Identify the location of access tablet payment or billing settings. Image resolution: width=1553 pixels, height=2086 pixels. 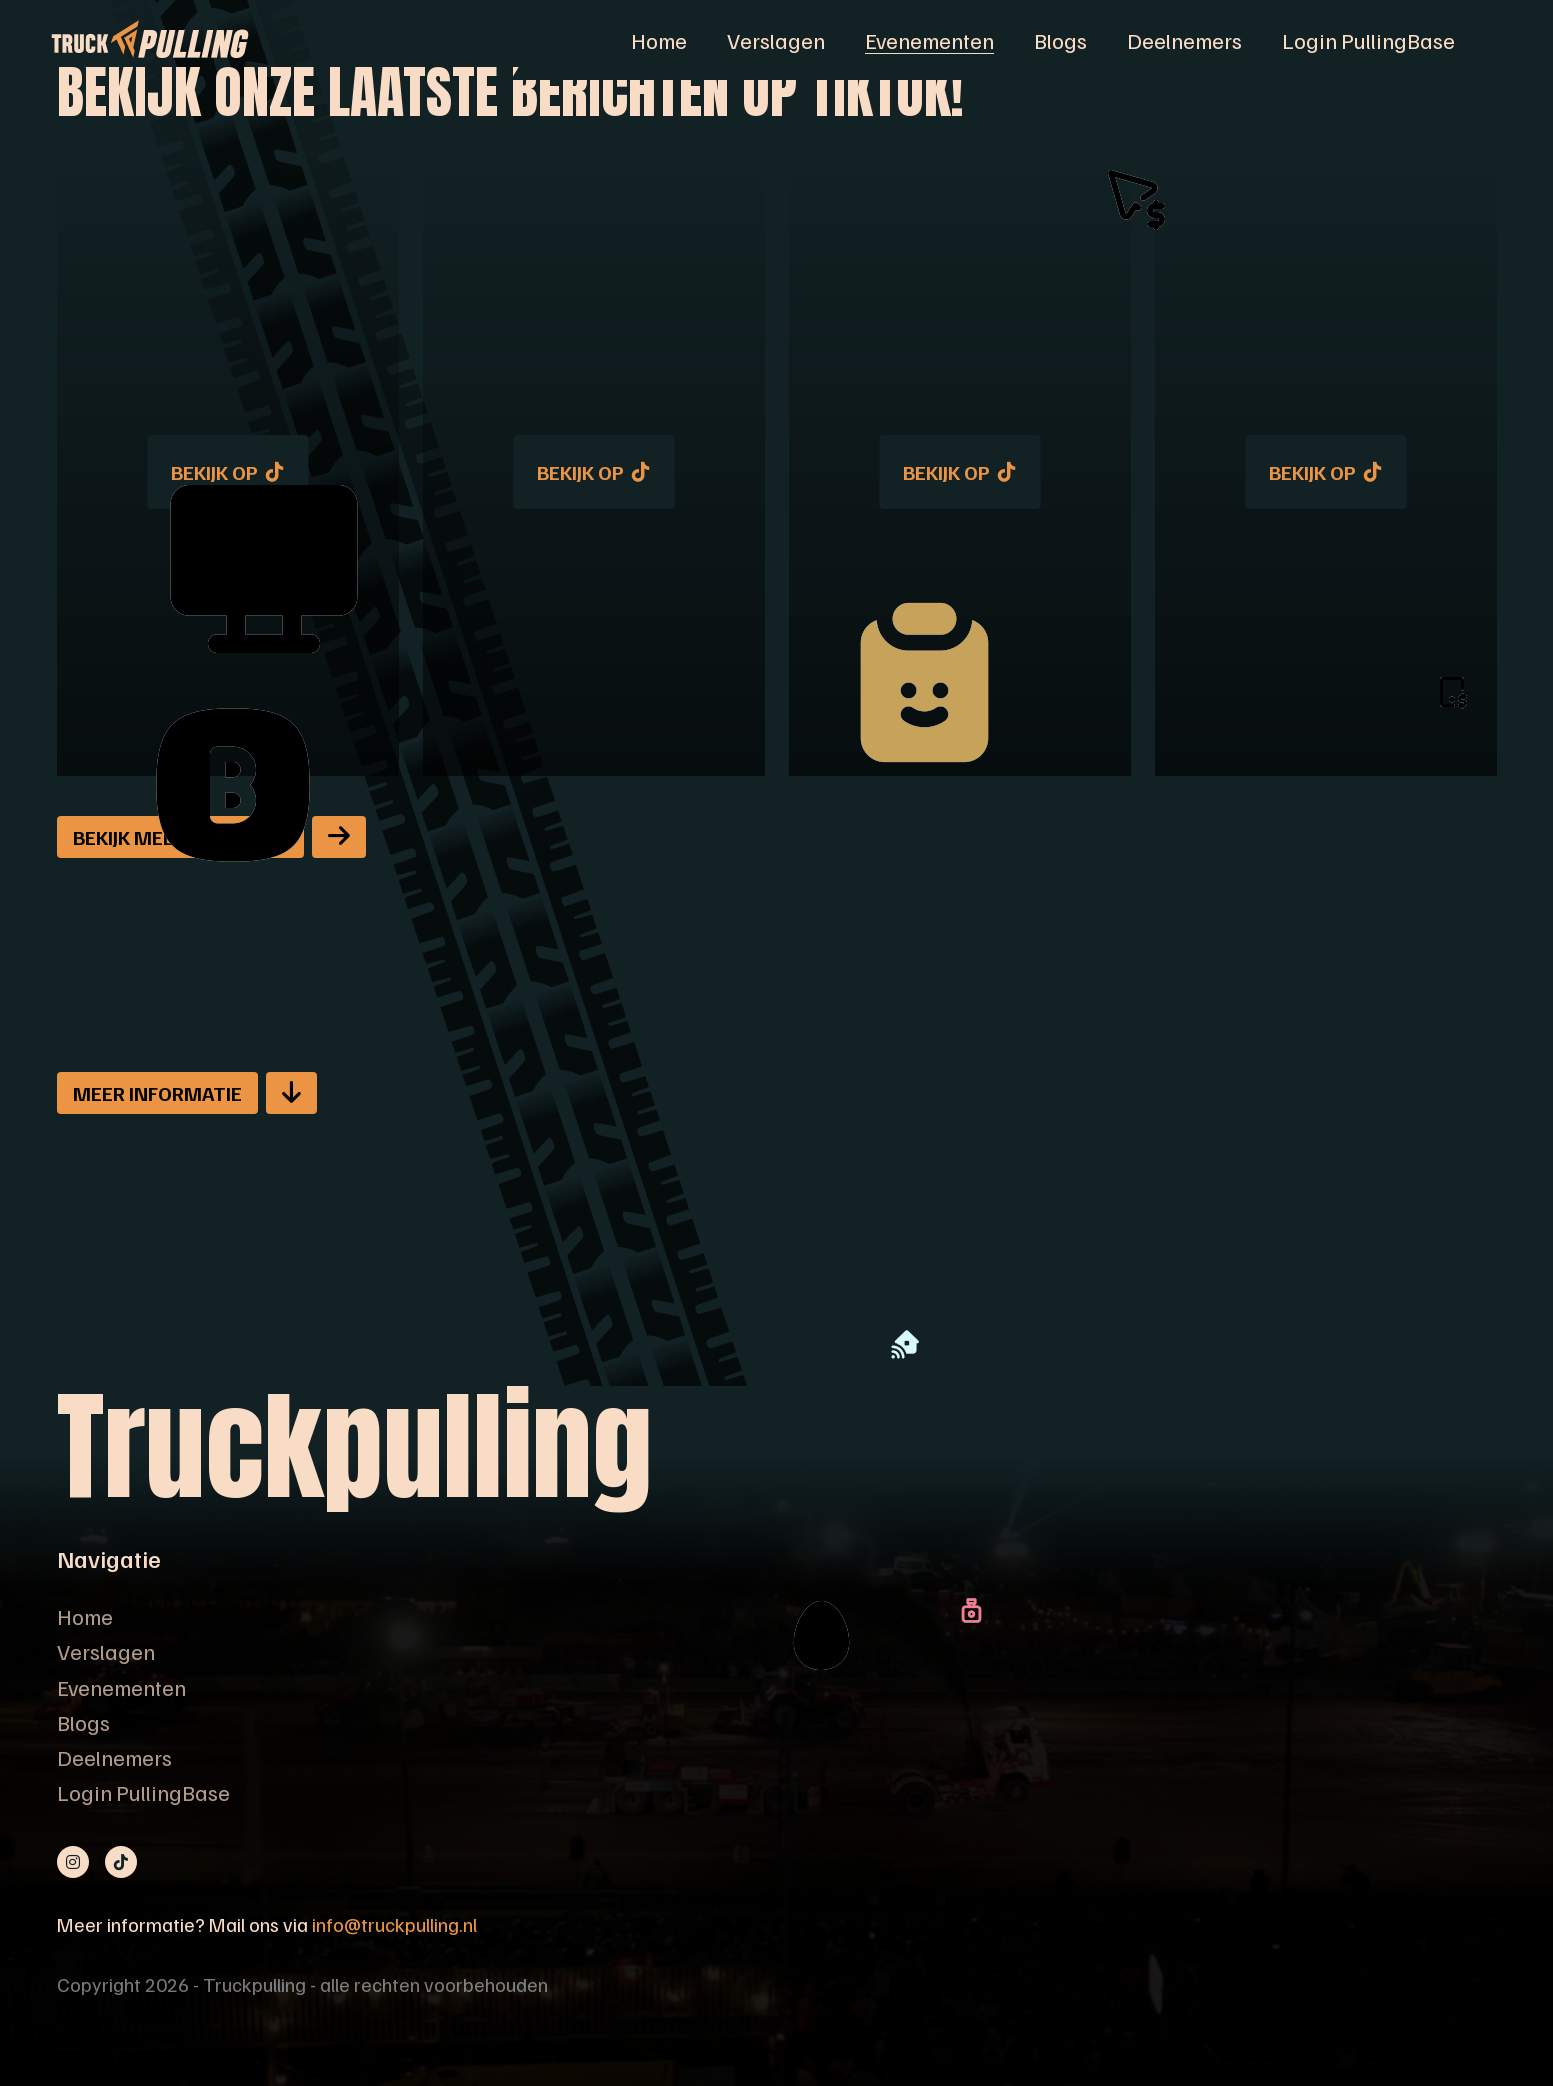
(1452, 692).